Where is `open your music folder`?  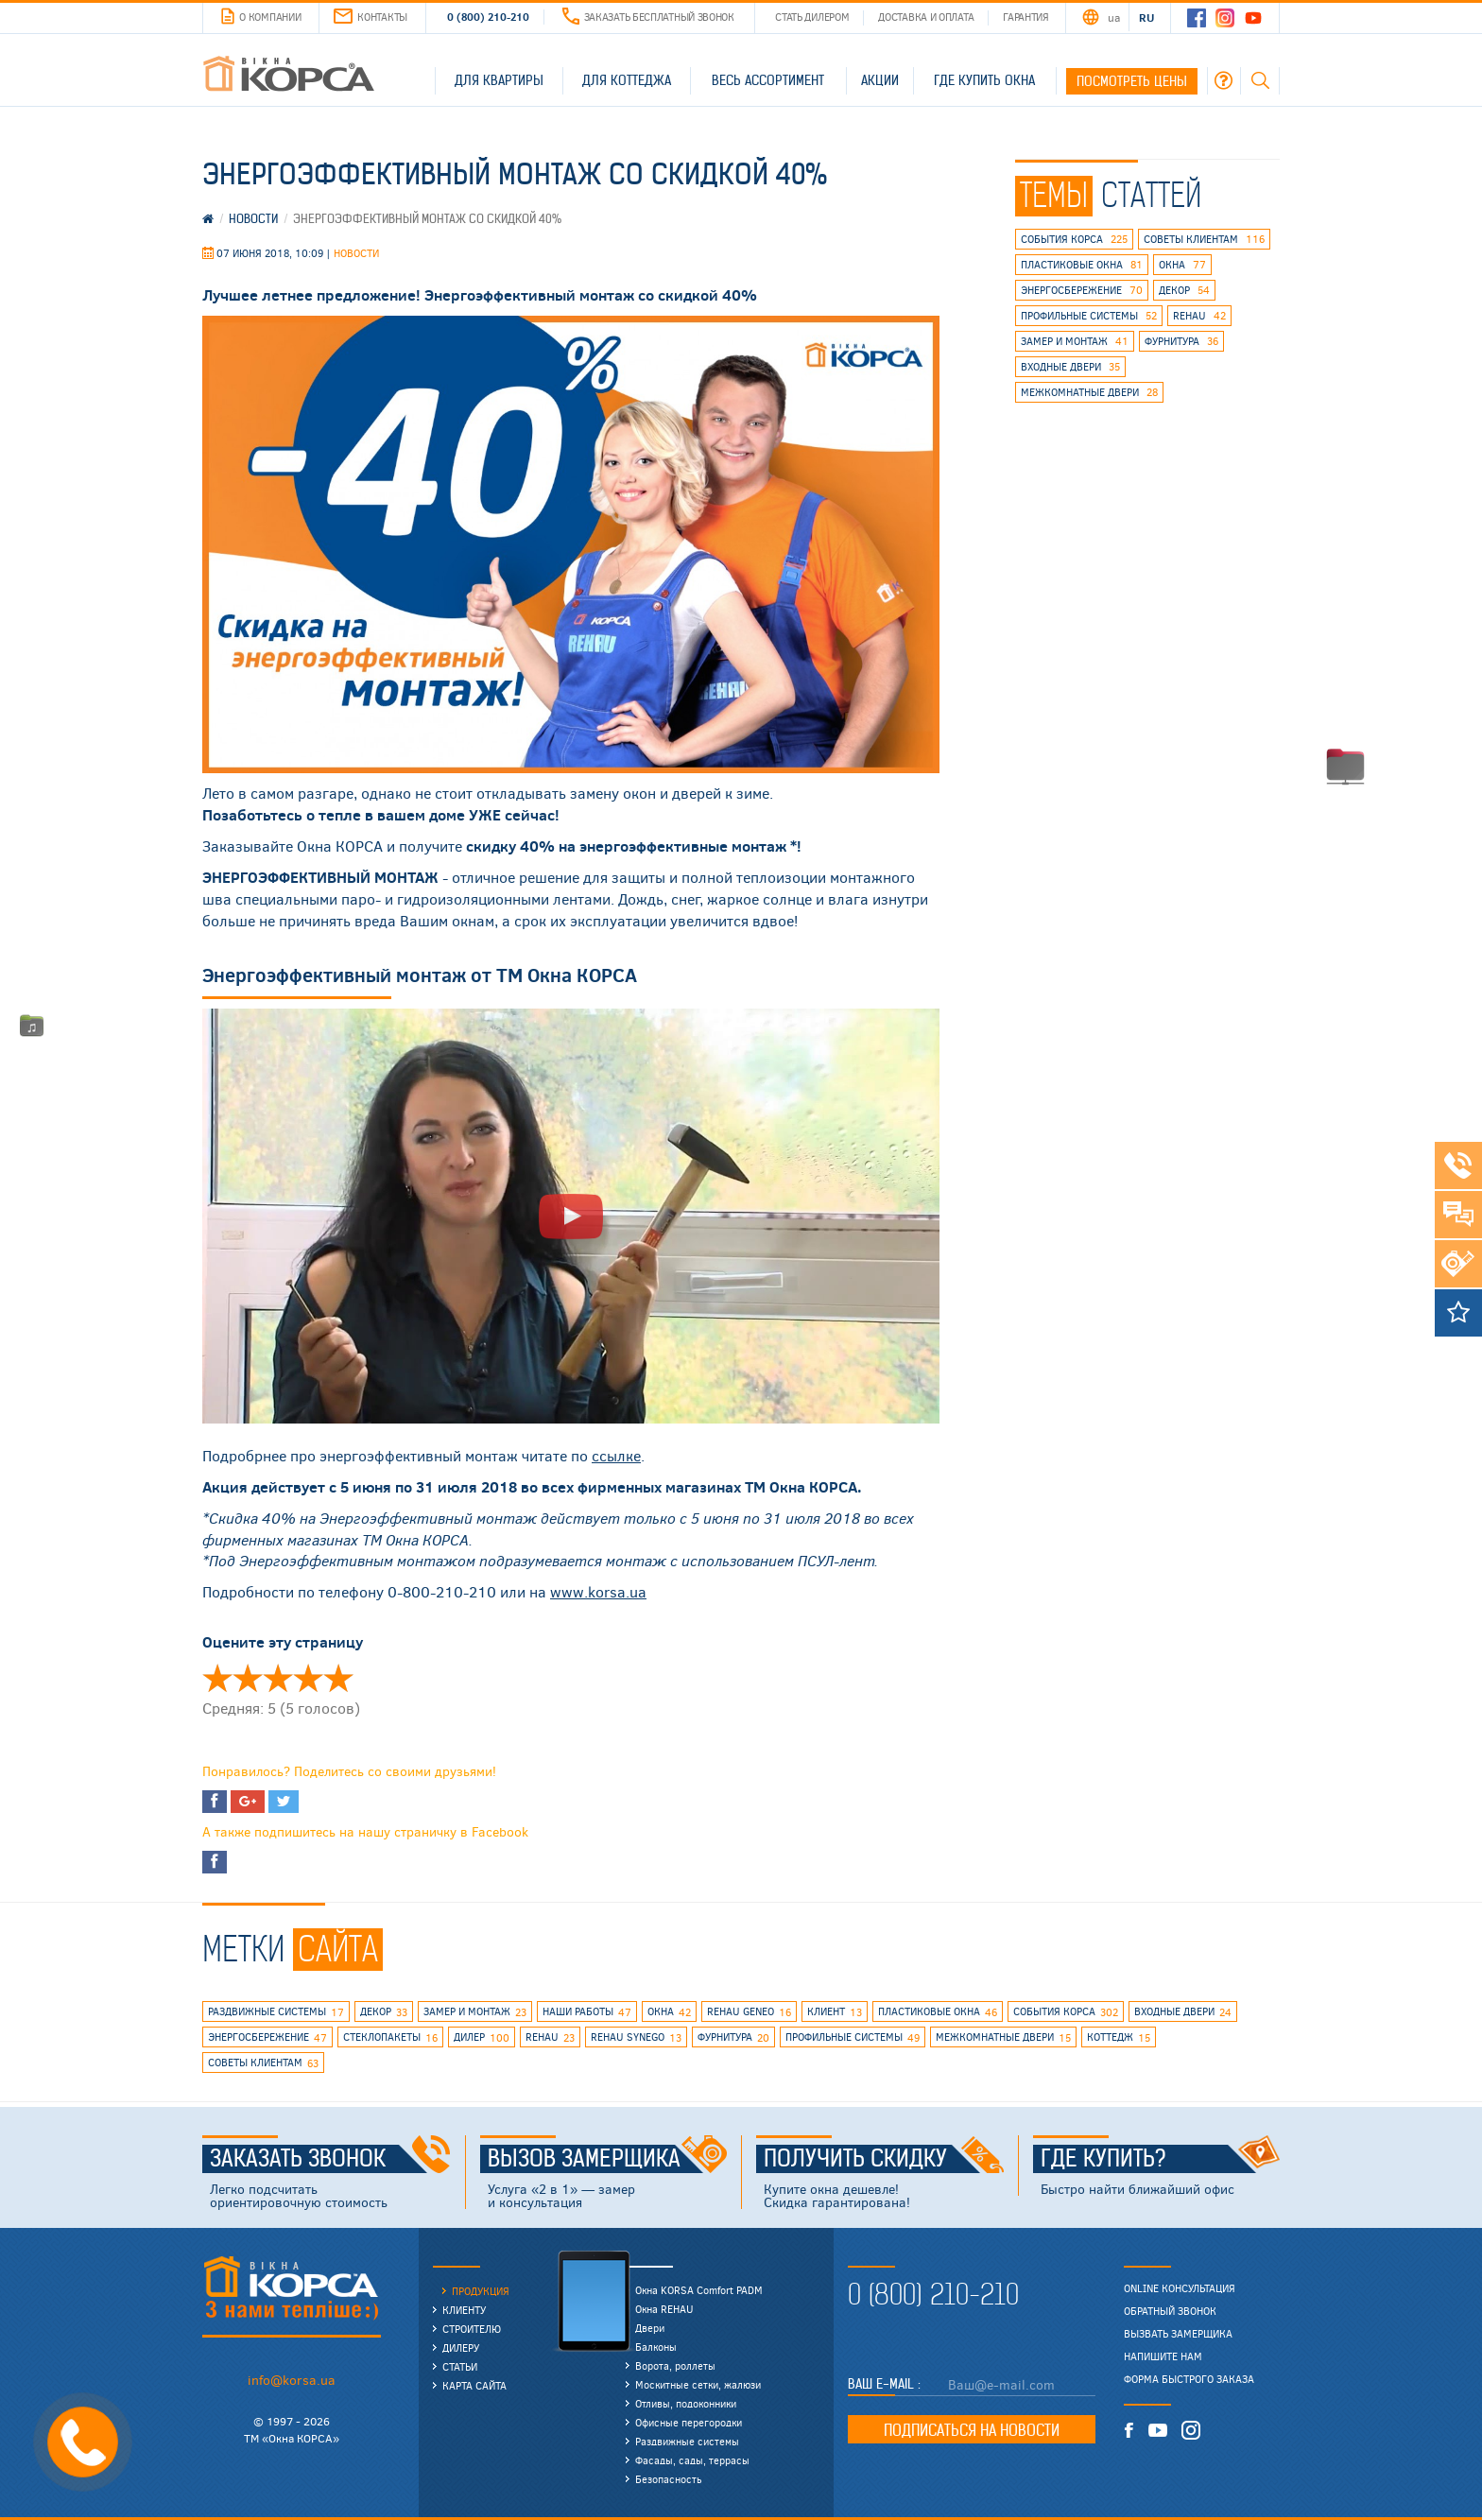 open your music folder is located at coordinates (31, 1025).